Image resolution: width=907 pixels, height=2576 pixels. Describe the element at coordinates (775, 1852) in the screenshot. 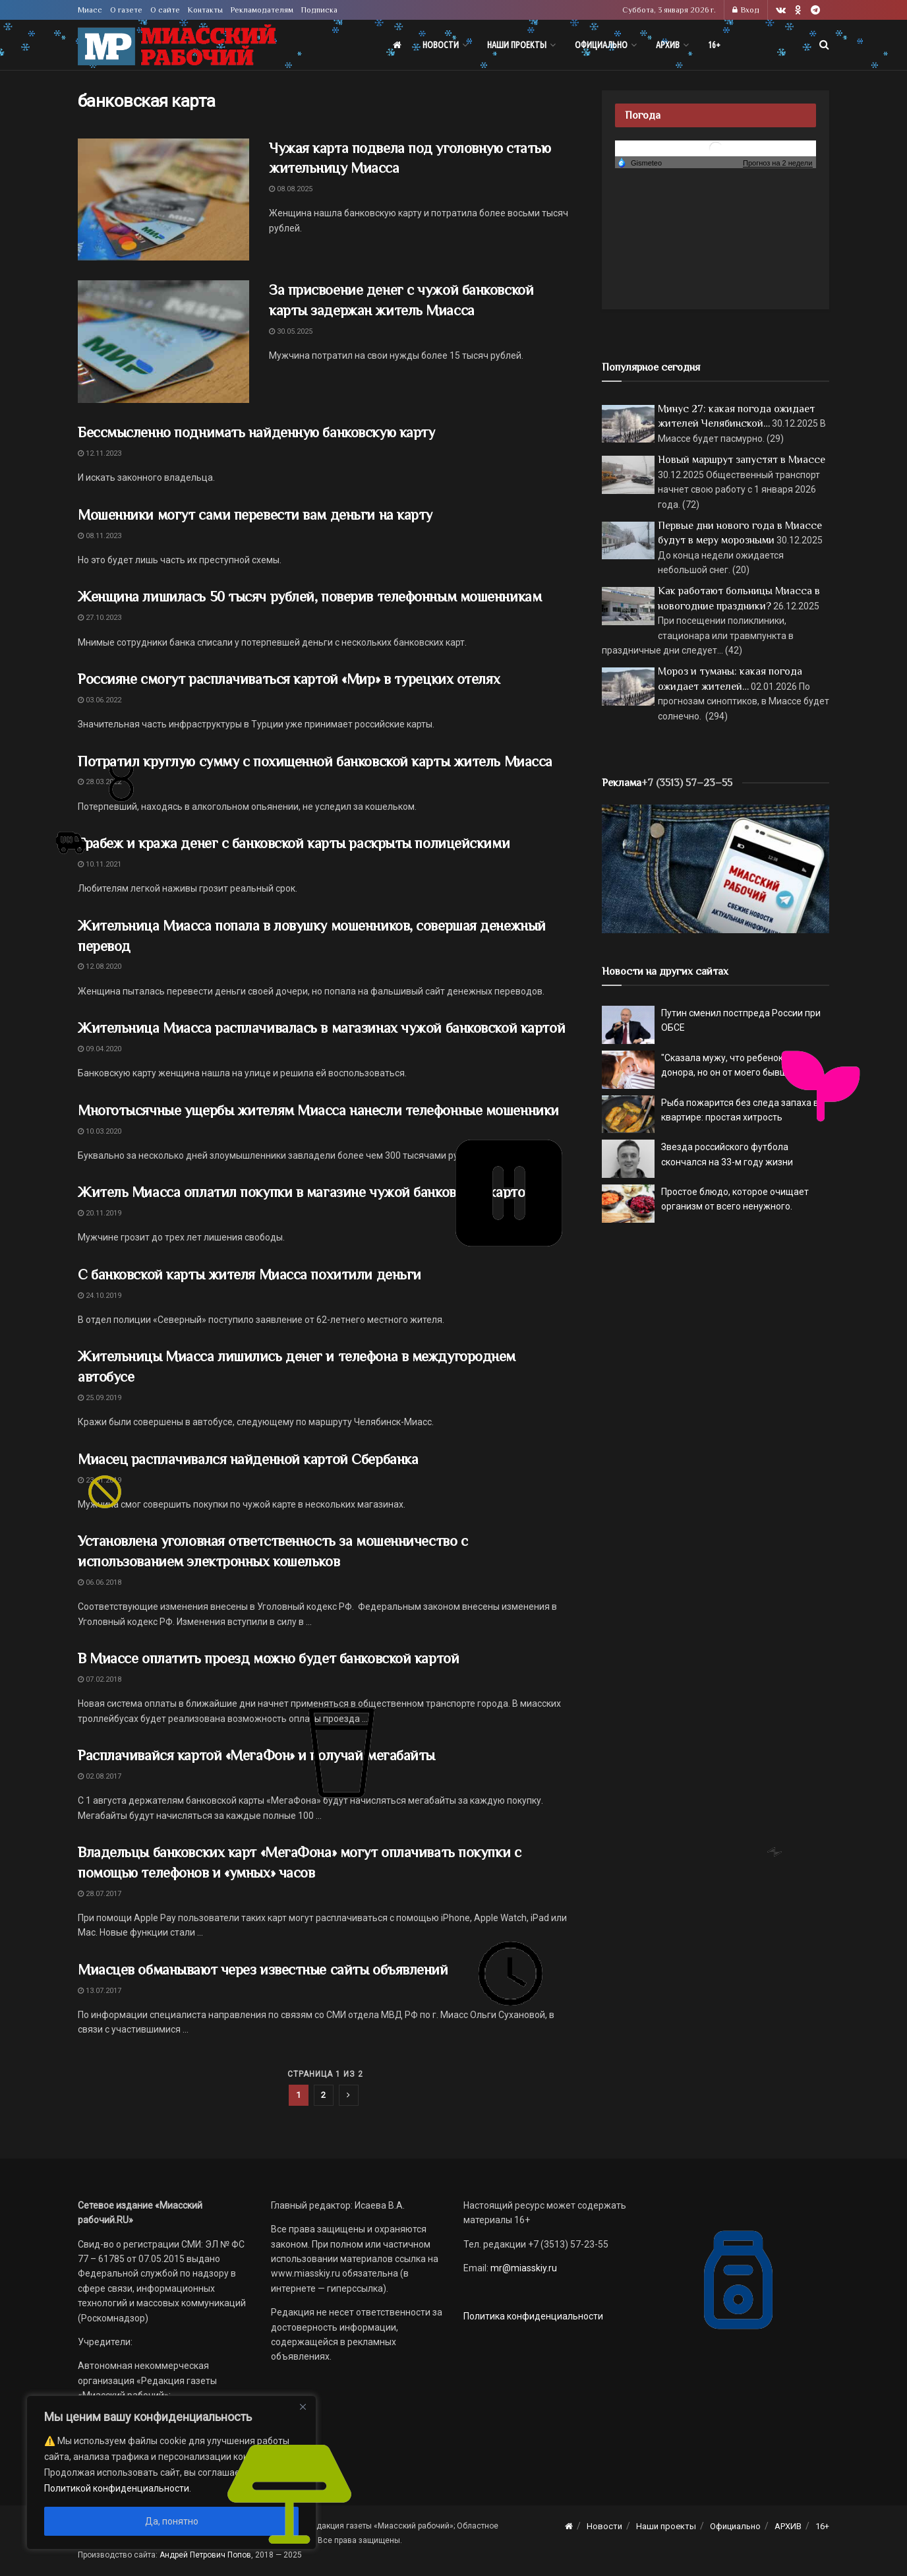

I see `adjust sawtooth waveform settings` at that location.